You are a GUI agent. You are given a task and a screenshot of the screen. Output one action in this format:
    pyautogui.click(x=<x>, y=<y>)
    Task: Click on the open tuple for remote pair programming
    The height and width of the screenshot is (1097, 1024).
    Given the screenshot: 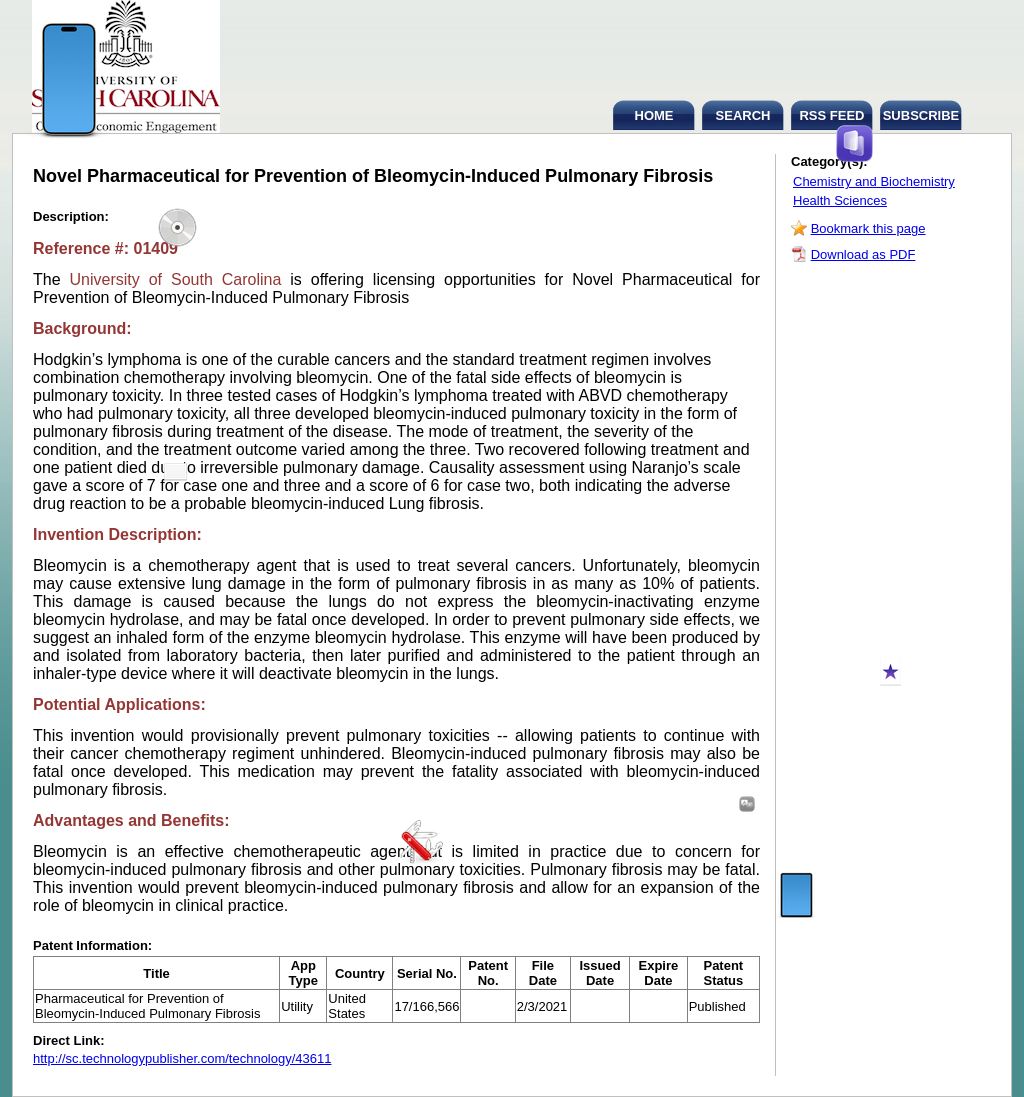 What is the action you would take?
    pyautogui.click(x=854, y=143)
    